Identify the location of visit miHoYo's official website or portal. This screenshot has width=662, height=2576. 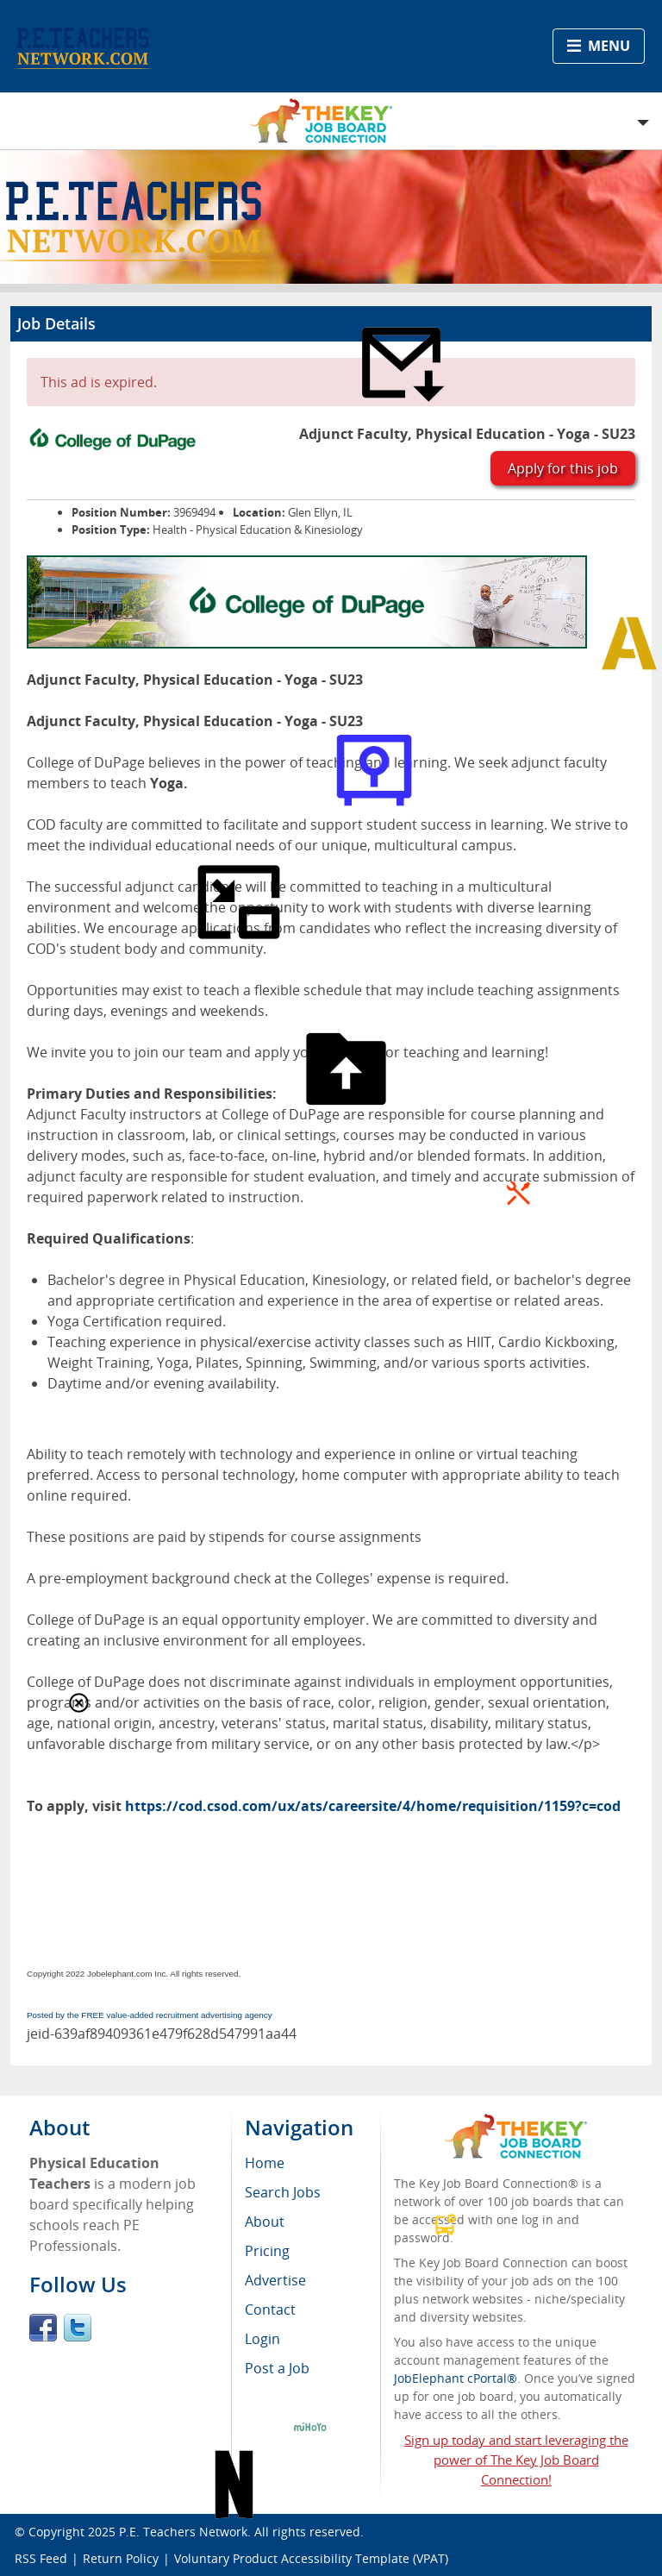
(310, 2427).